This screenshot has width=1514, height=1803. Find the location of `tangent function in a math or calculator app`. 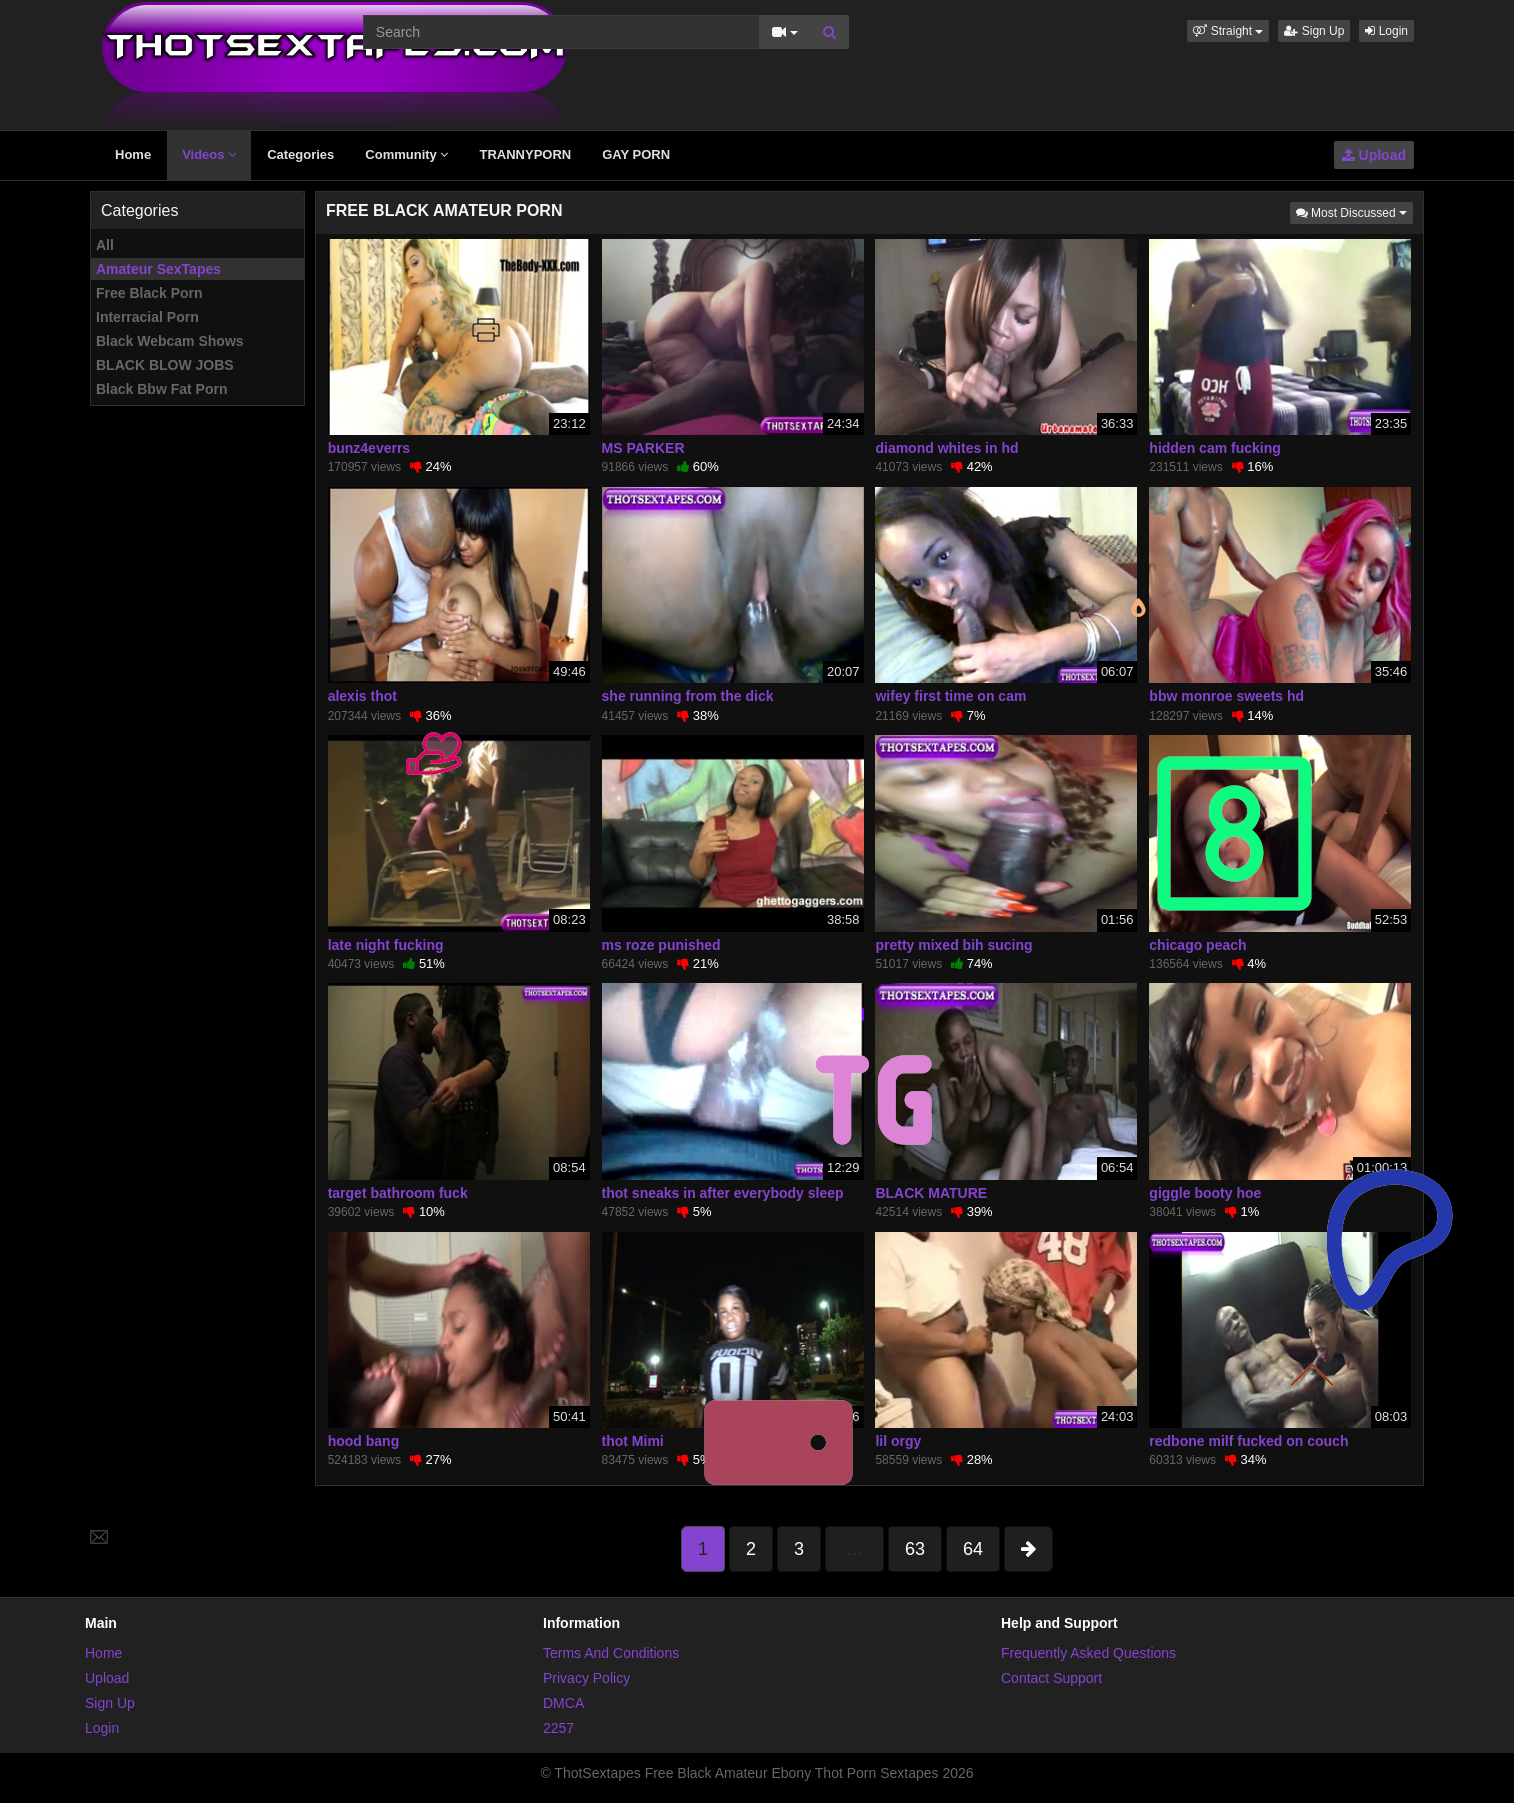

tangent function in a math or calculator app is located at coordinates (869, 1100).